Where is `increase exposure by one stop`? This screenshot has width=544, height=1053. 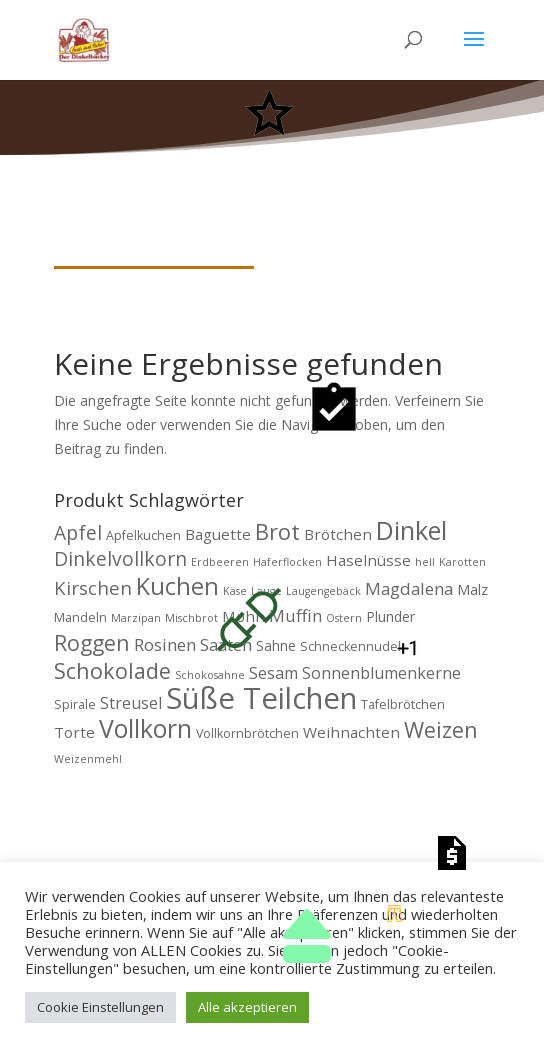
increase exposure by one stop is located at coordinates (406, 648).